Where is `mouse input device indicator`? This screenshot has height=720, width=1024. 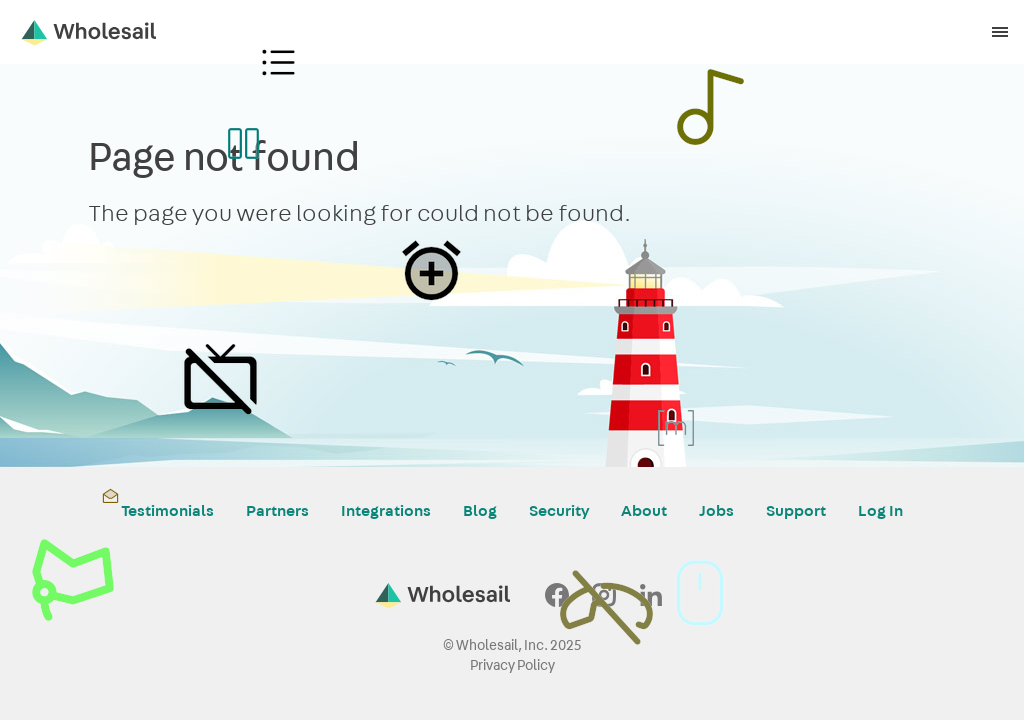 mouse input device indicator is located at coordinates (700, 593).